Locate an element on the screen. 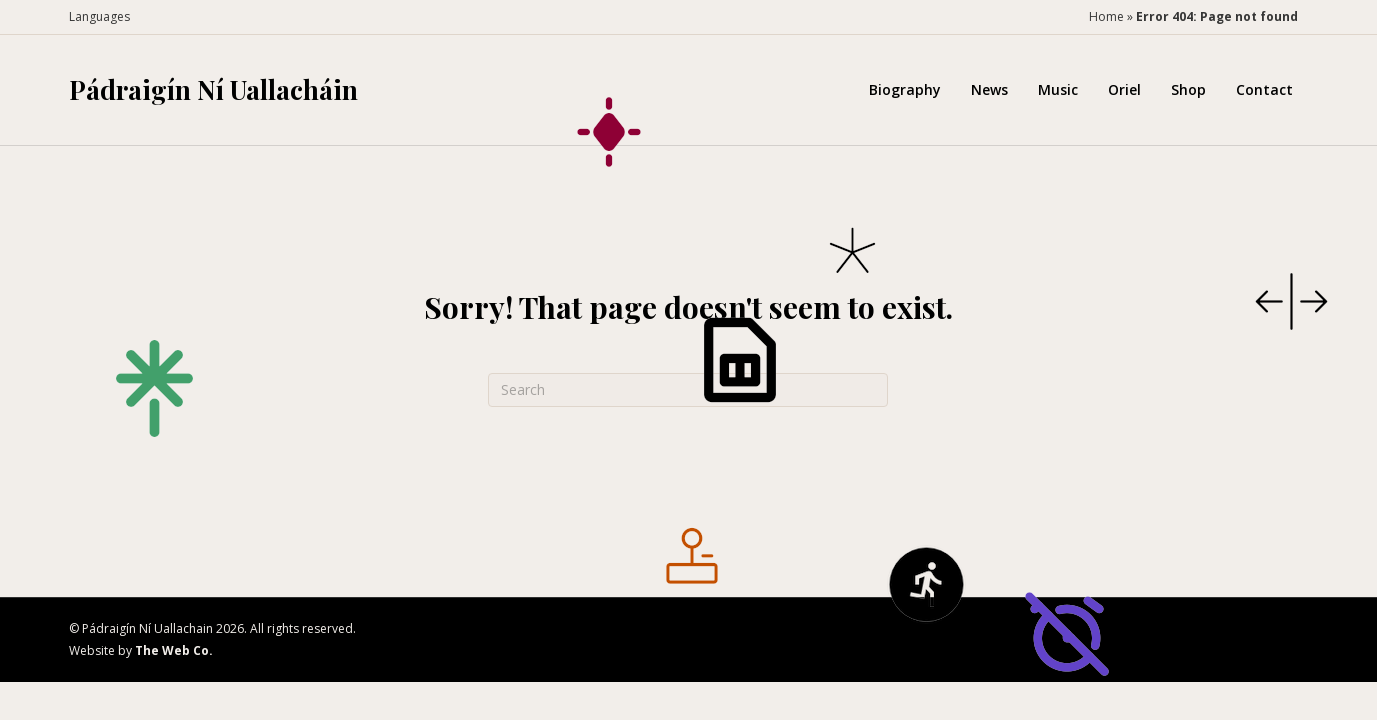  access gaming or controller settings is located at coordinates (692, 558).